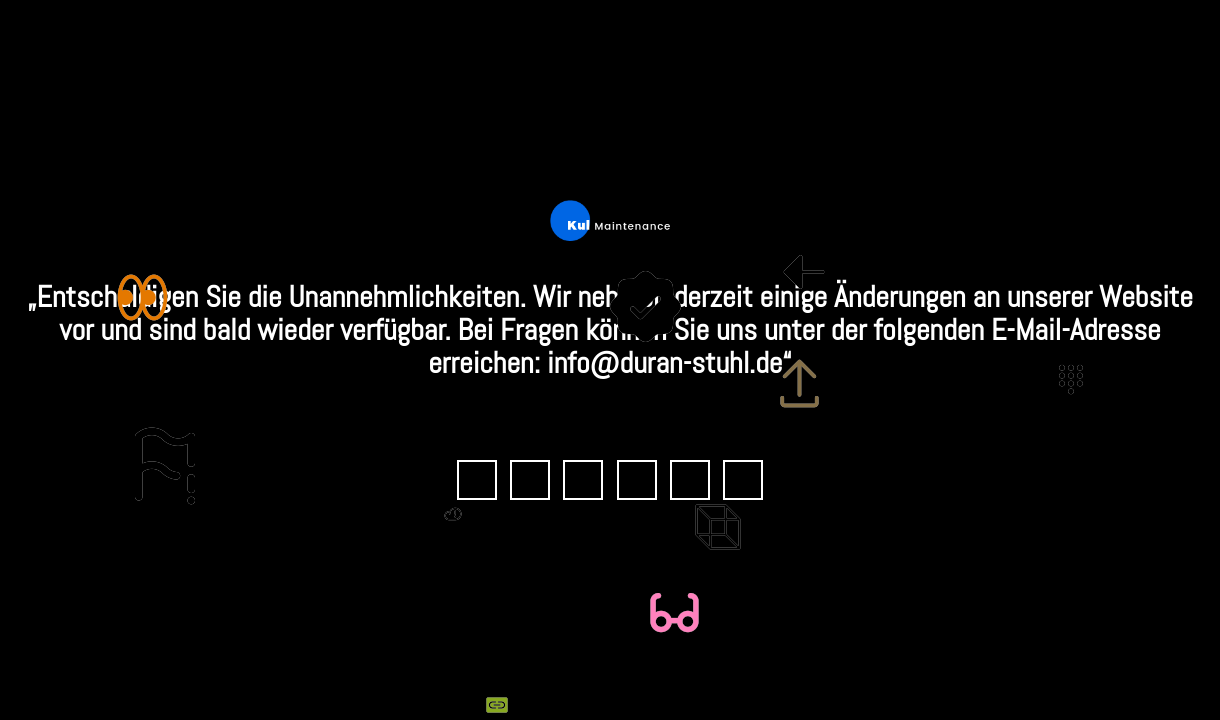 The height and width of the screenshot is (720, 1220). Describe the element at coordinates (453, 514) in the screenshot. I see `cloud storage warning or sync issue` at that location.